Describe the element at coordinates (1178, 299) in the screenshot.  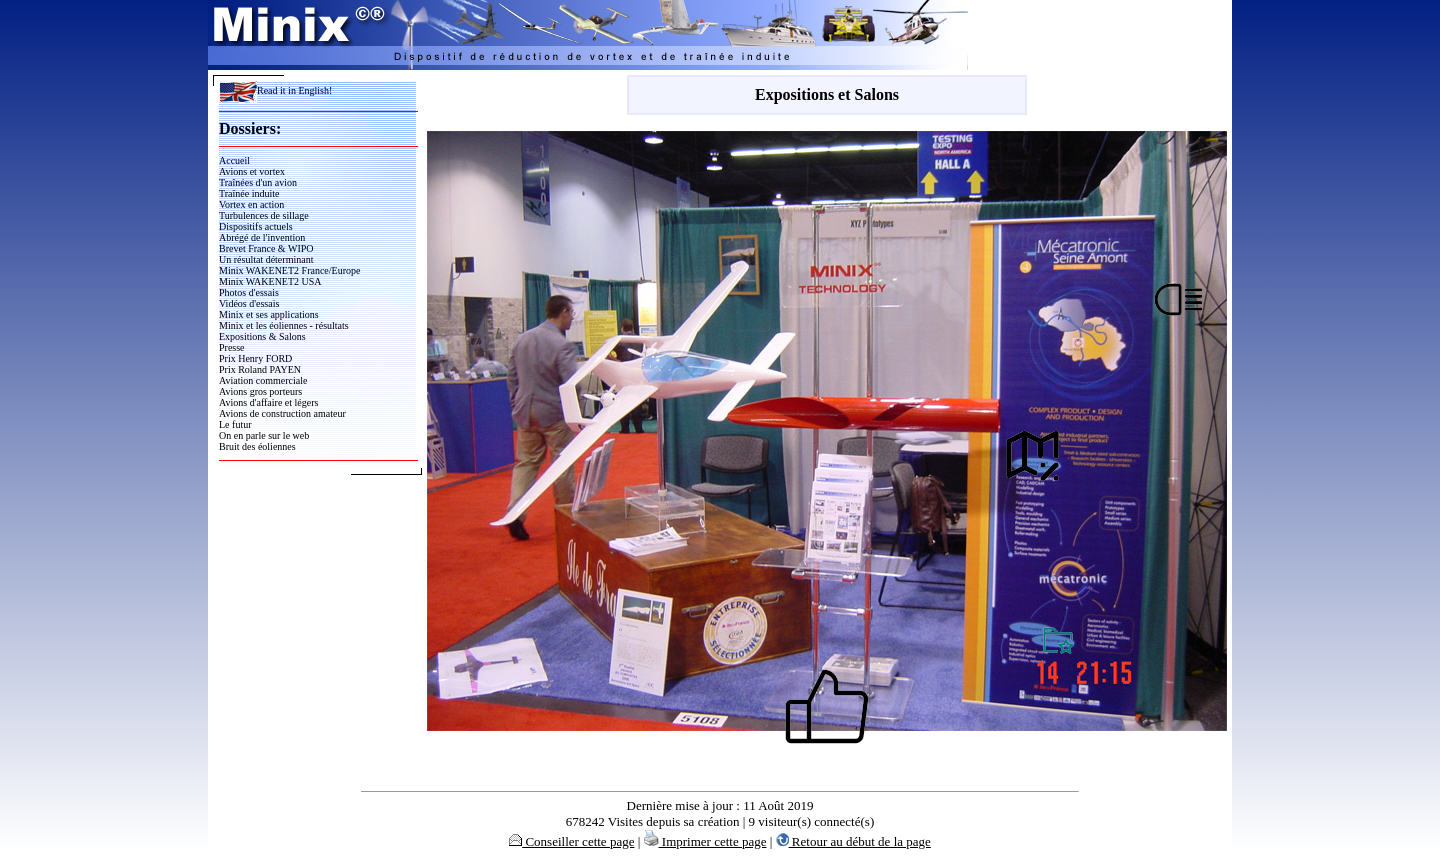
I see `toggle vehicle headlights on/off` at that location.